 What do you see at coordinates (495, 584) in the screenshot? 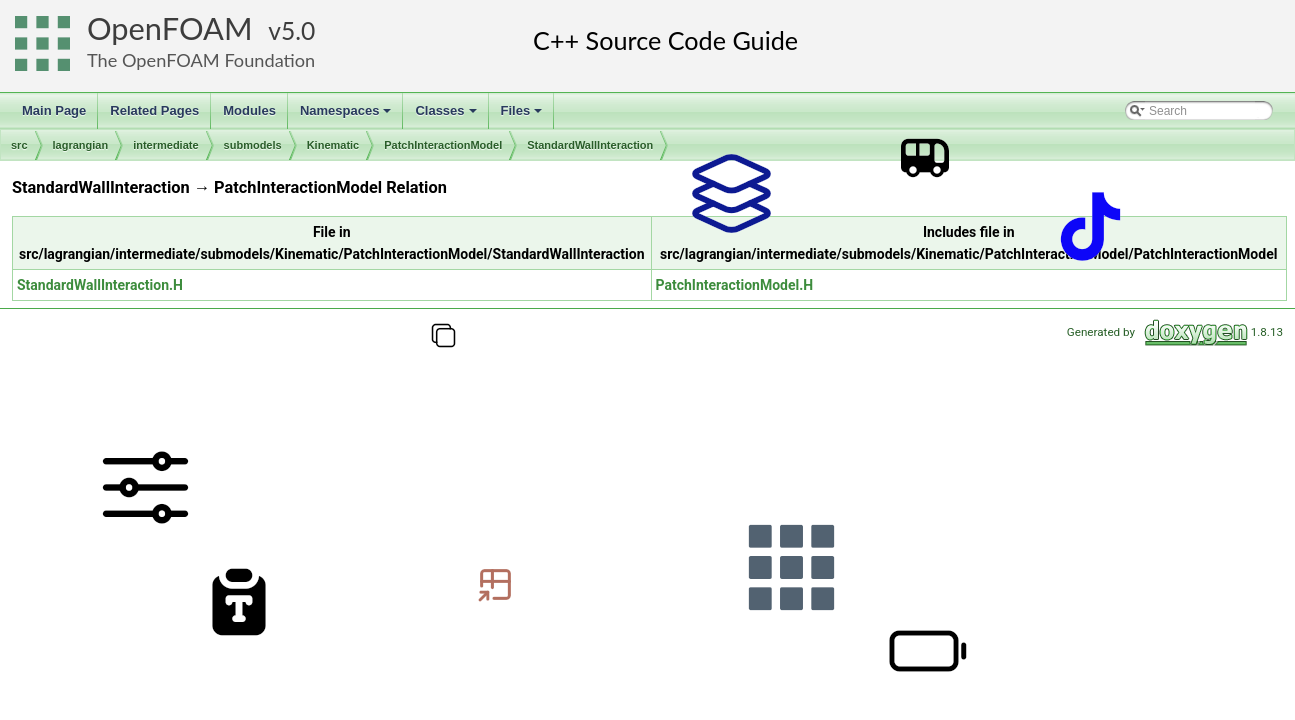
I see `create a shortcut to this table` at bounding box center [495, 584].